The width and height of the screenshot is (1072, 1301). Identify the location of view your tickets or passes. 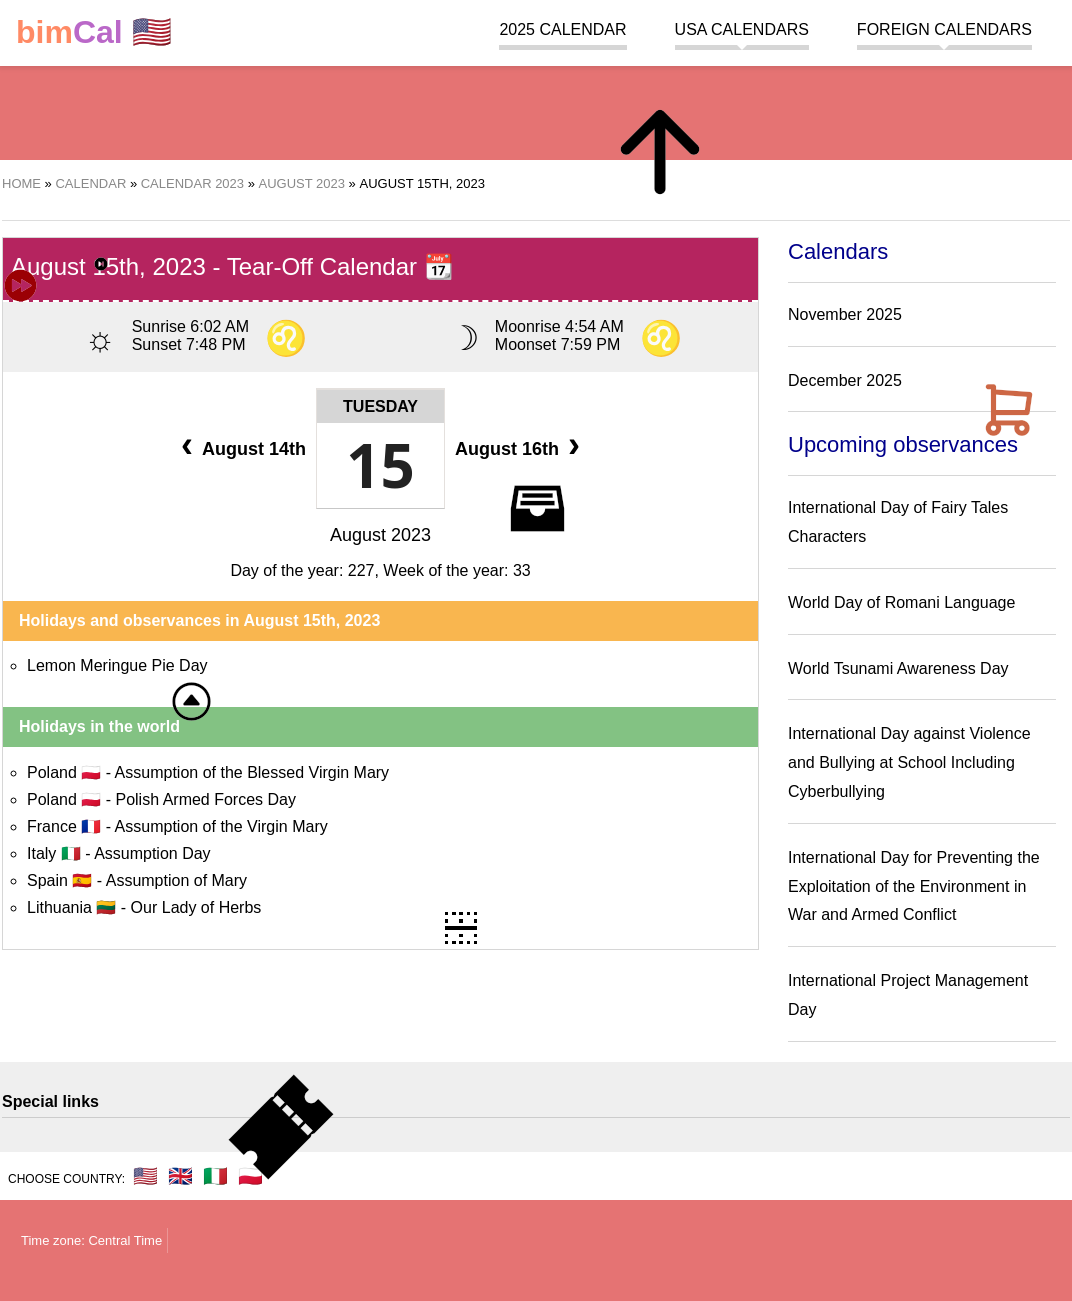
(281, 1127).